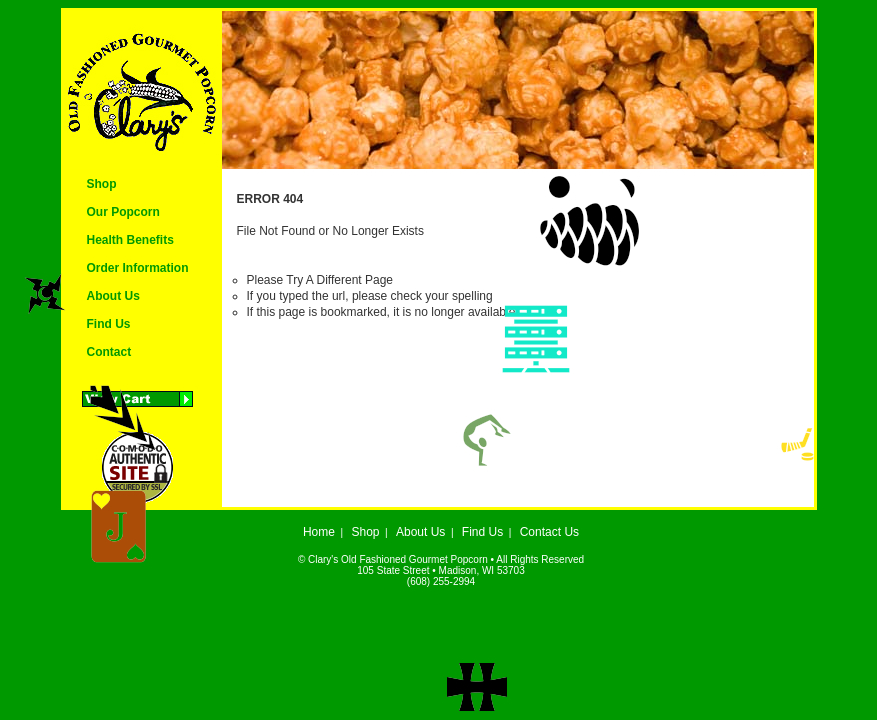 This screenshot has height=720, width=877. I want to click on access server management settings, so click(536, 339).